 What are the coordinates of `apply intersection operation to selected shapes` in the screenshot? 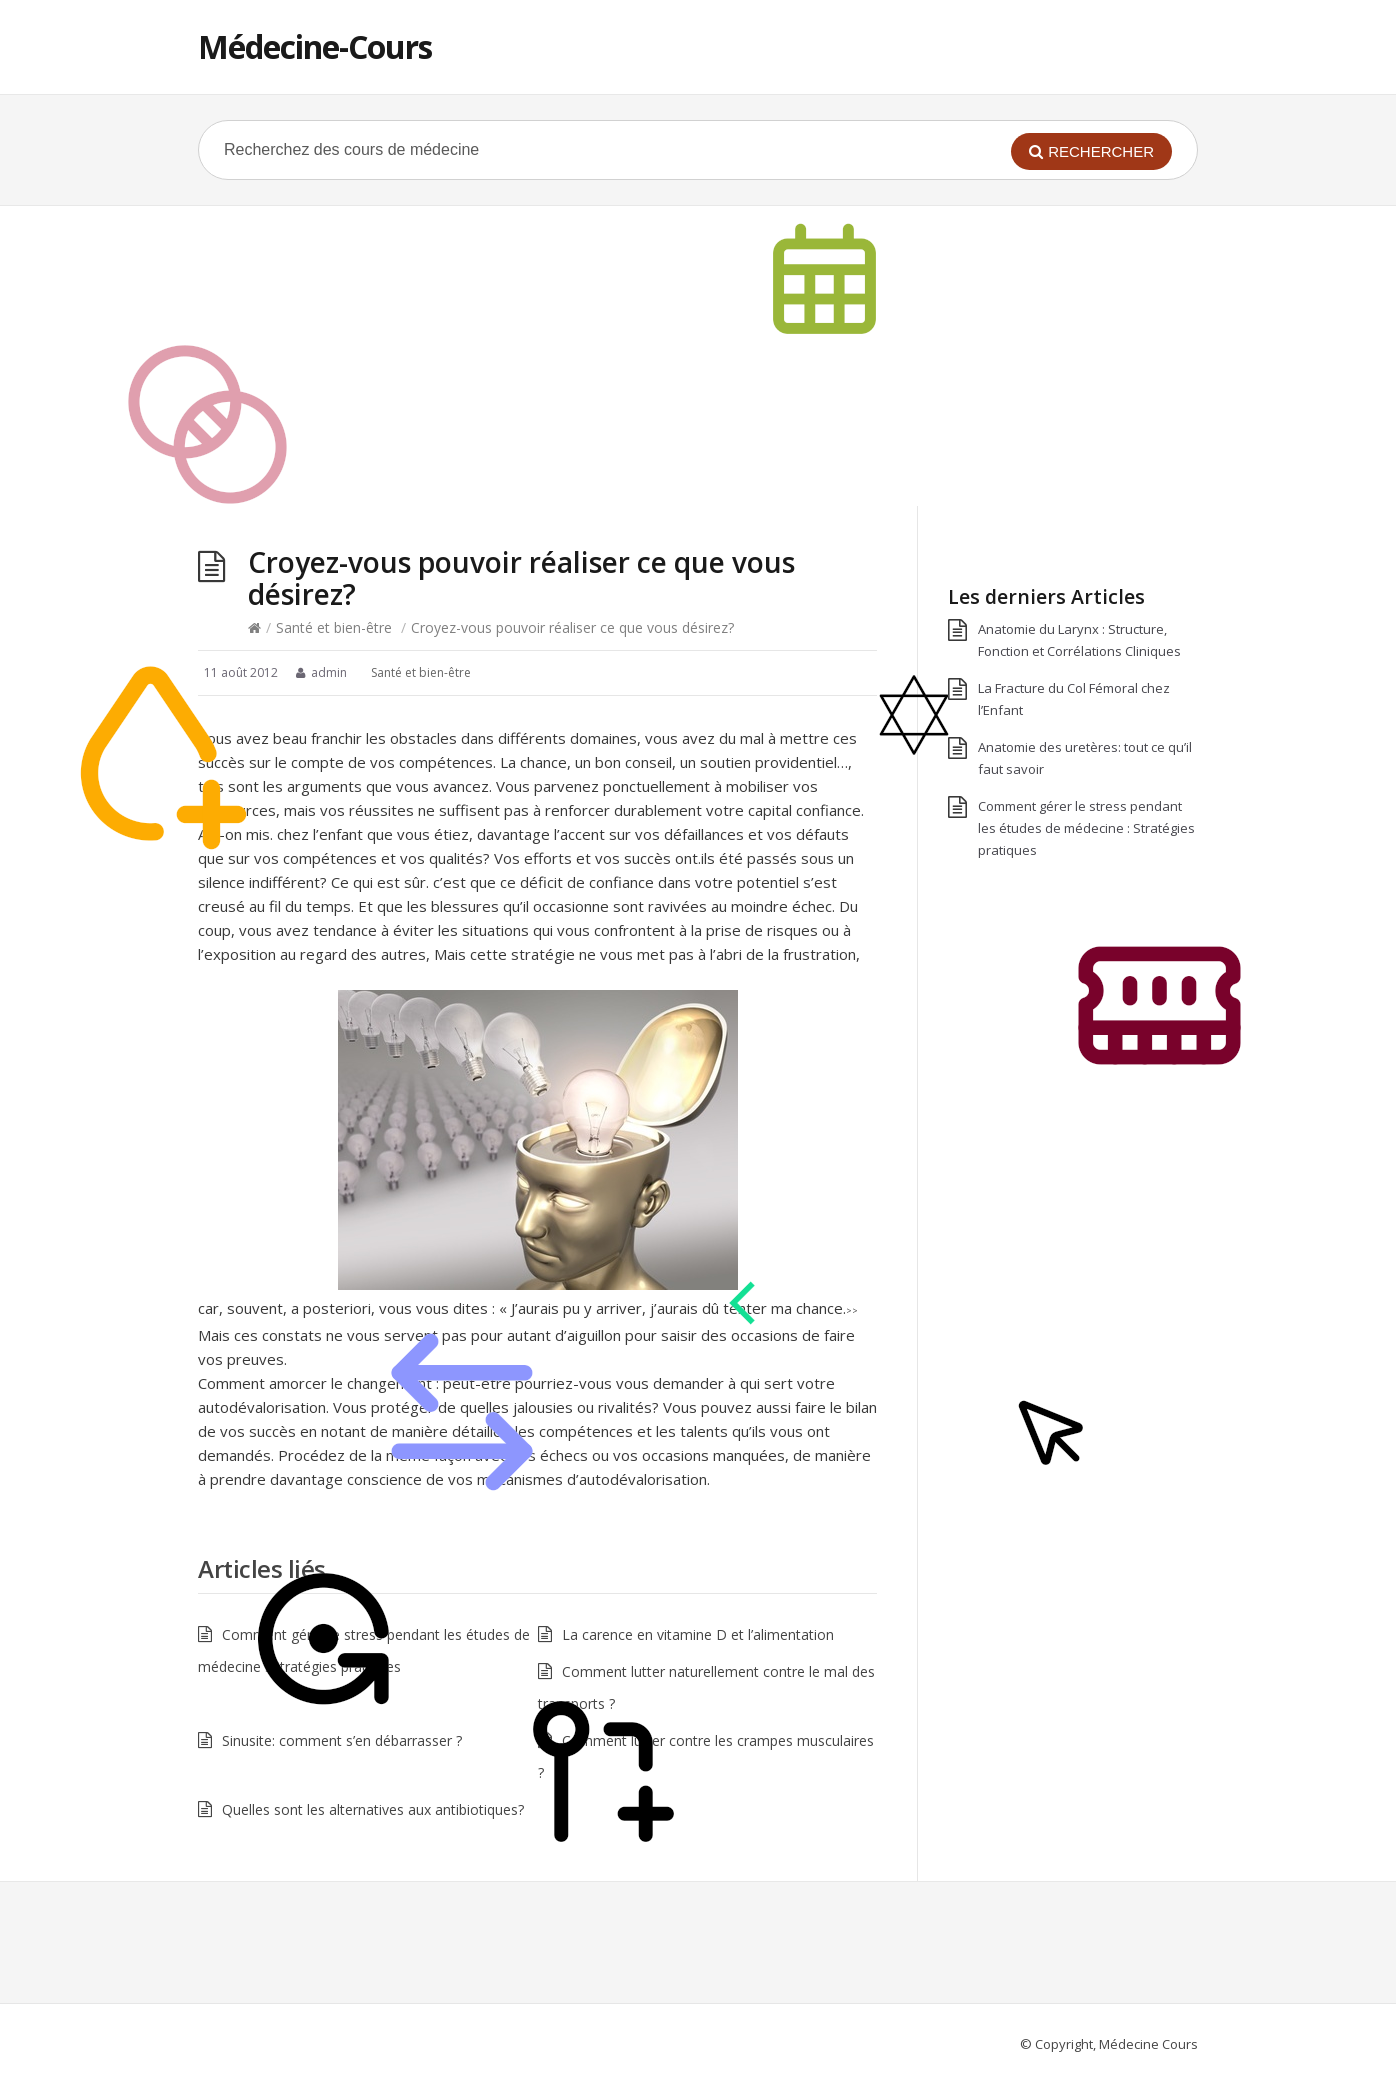 It's located at (207, 424).